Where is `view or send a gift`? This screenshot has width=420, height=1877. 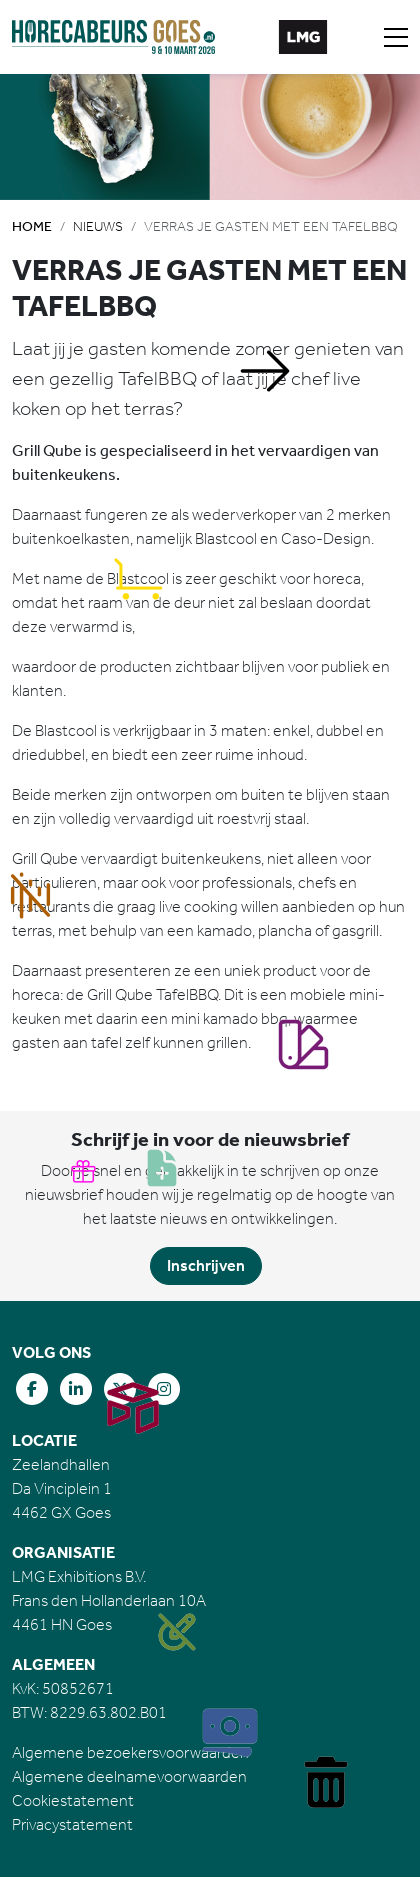
view or send a gift is located at coordinates (83, 1171).